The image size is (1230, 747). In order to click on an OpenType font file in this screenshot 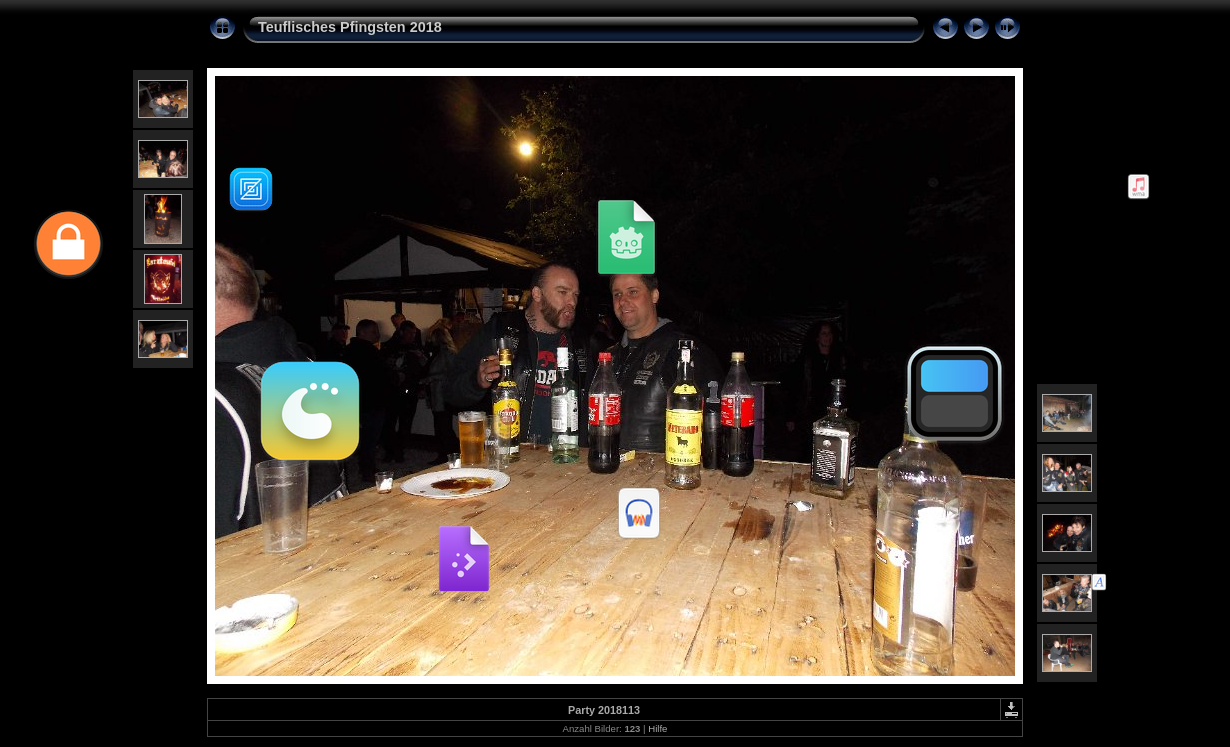, I will do `click(1099, 582)`.